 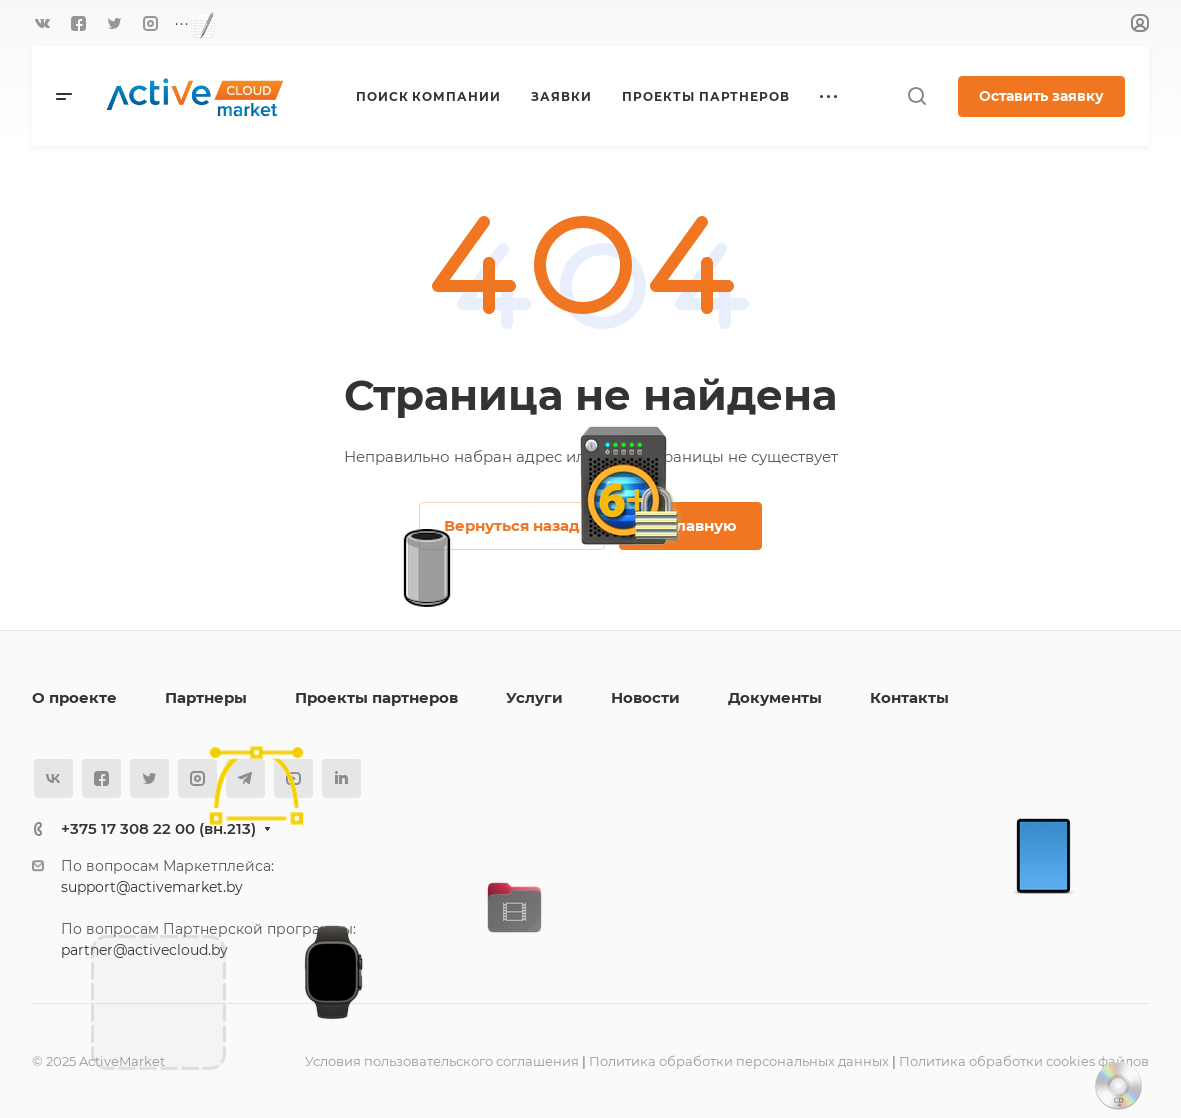 I want to click on iPad Air device in connected devices list, so click(x=1043, y=856).